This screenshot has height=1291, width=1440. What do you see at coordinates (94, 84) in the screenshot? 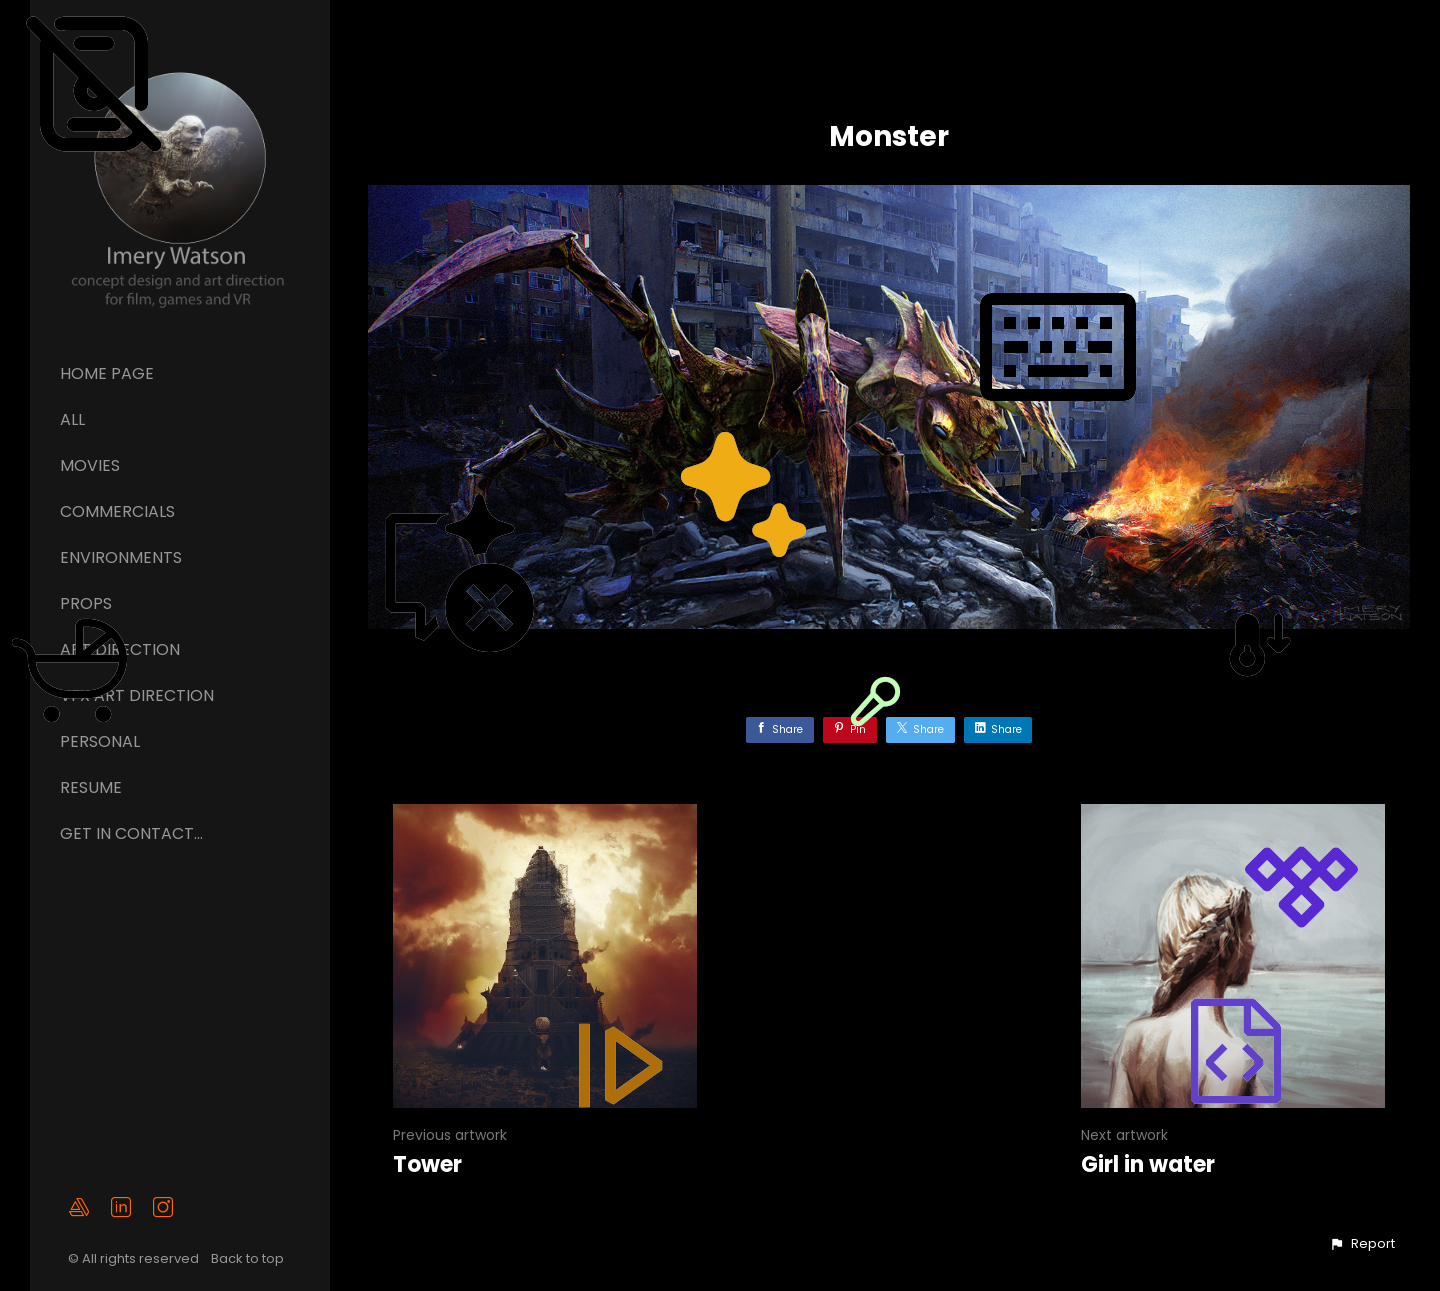
I see `disable or hide identification badge` at bounding box center [94, 84].